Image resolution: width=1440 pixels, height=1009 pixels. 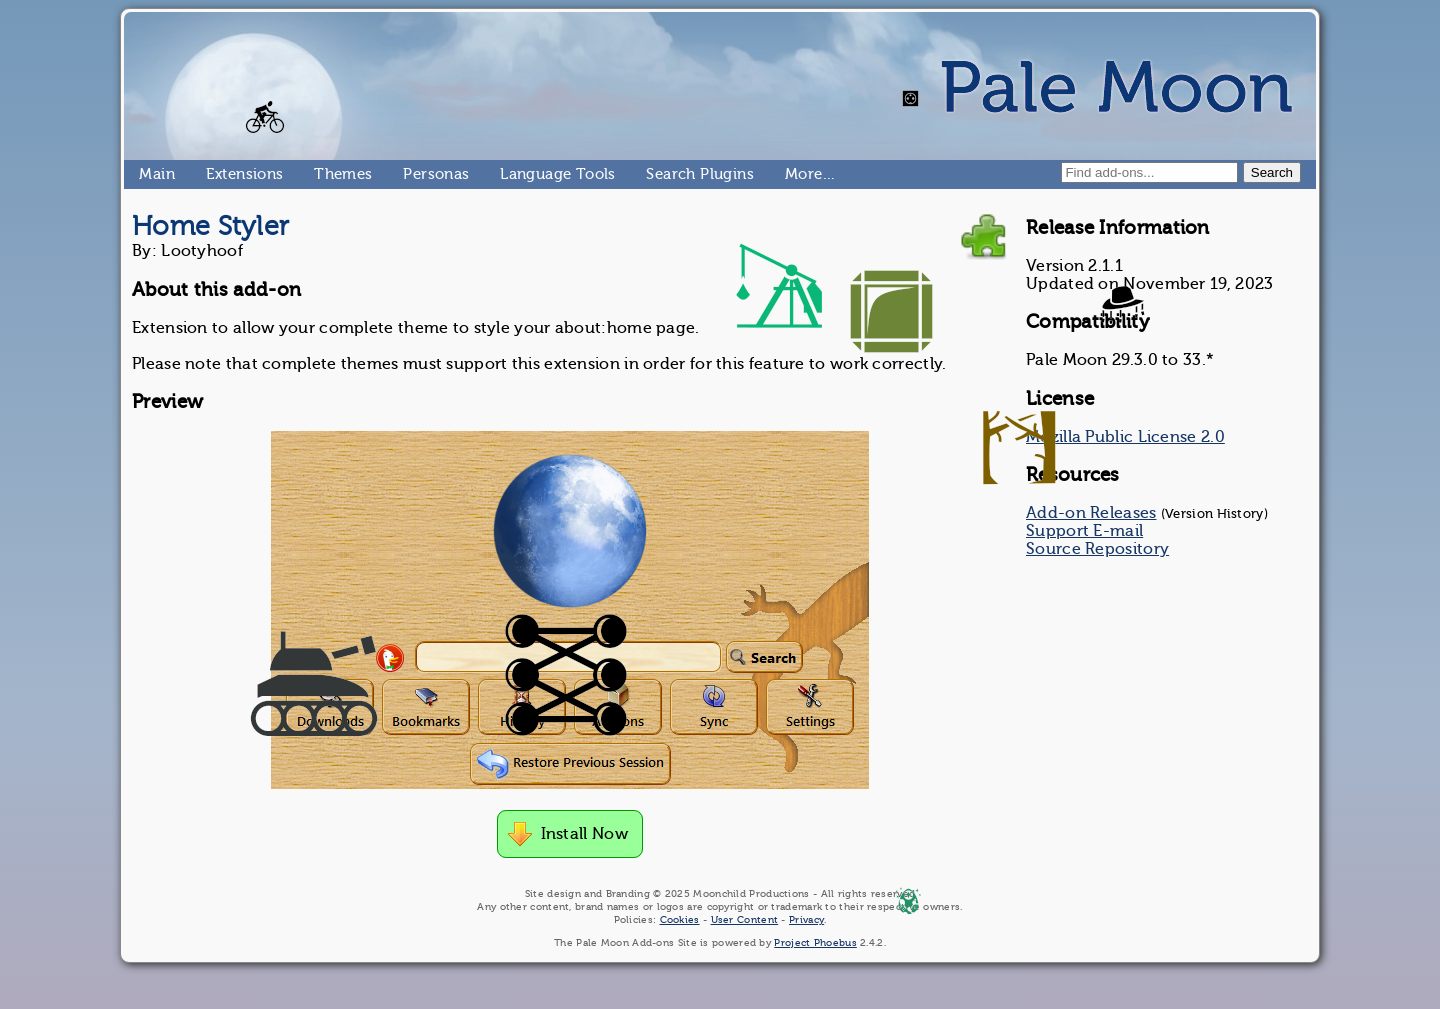 I want to click on launch projectile or siege weapon in game, so click(x=779, y=282).